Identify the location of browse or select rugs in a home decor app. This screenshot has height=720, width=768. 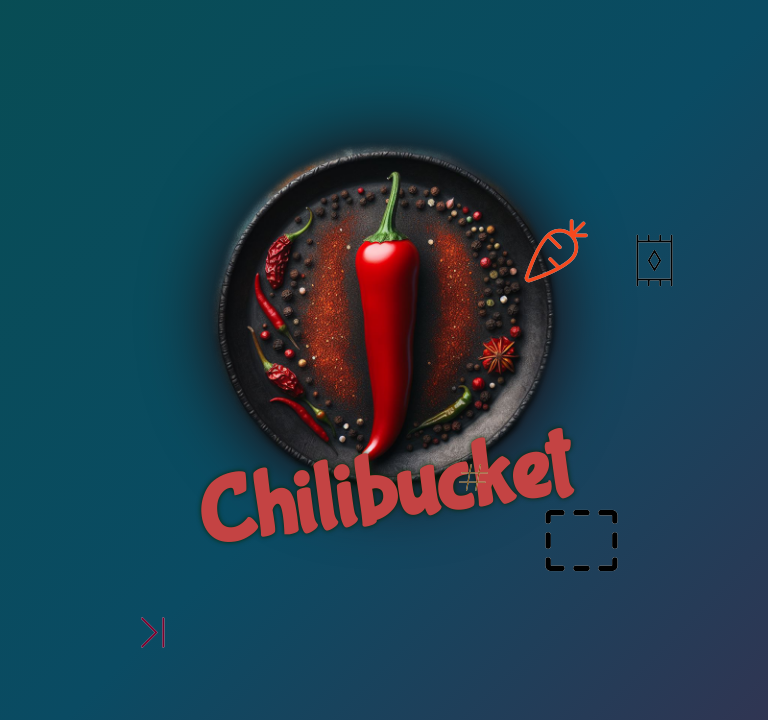
(654, 260).